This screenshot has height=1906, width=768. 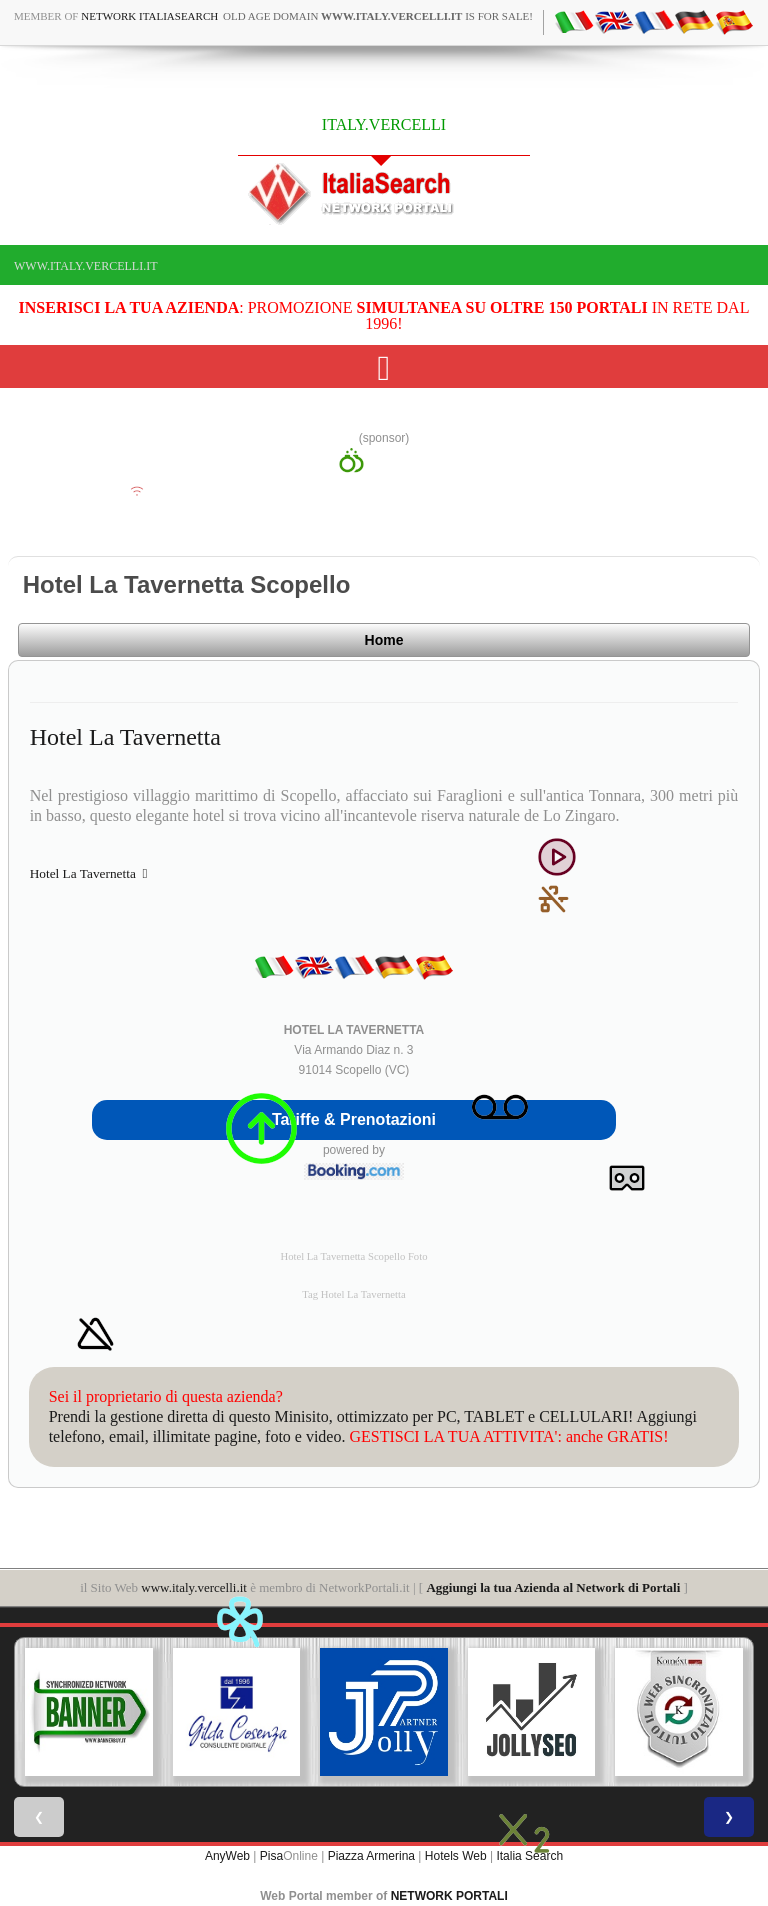 What do you see at coordinates (137, 489) in the screenshot?
I see `indicates moderate wifi signal strength` at bounding box center [137, 489].